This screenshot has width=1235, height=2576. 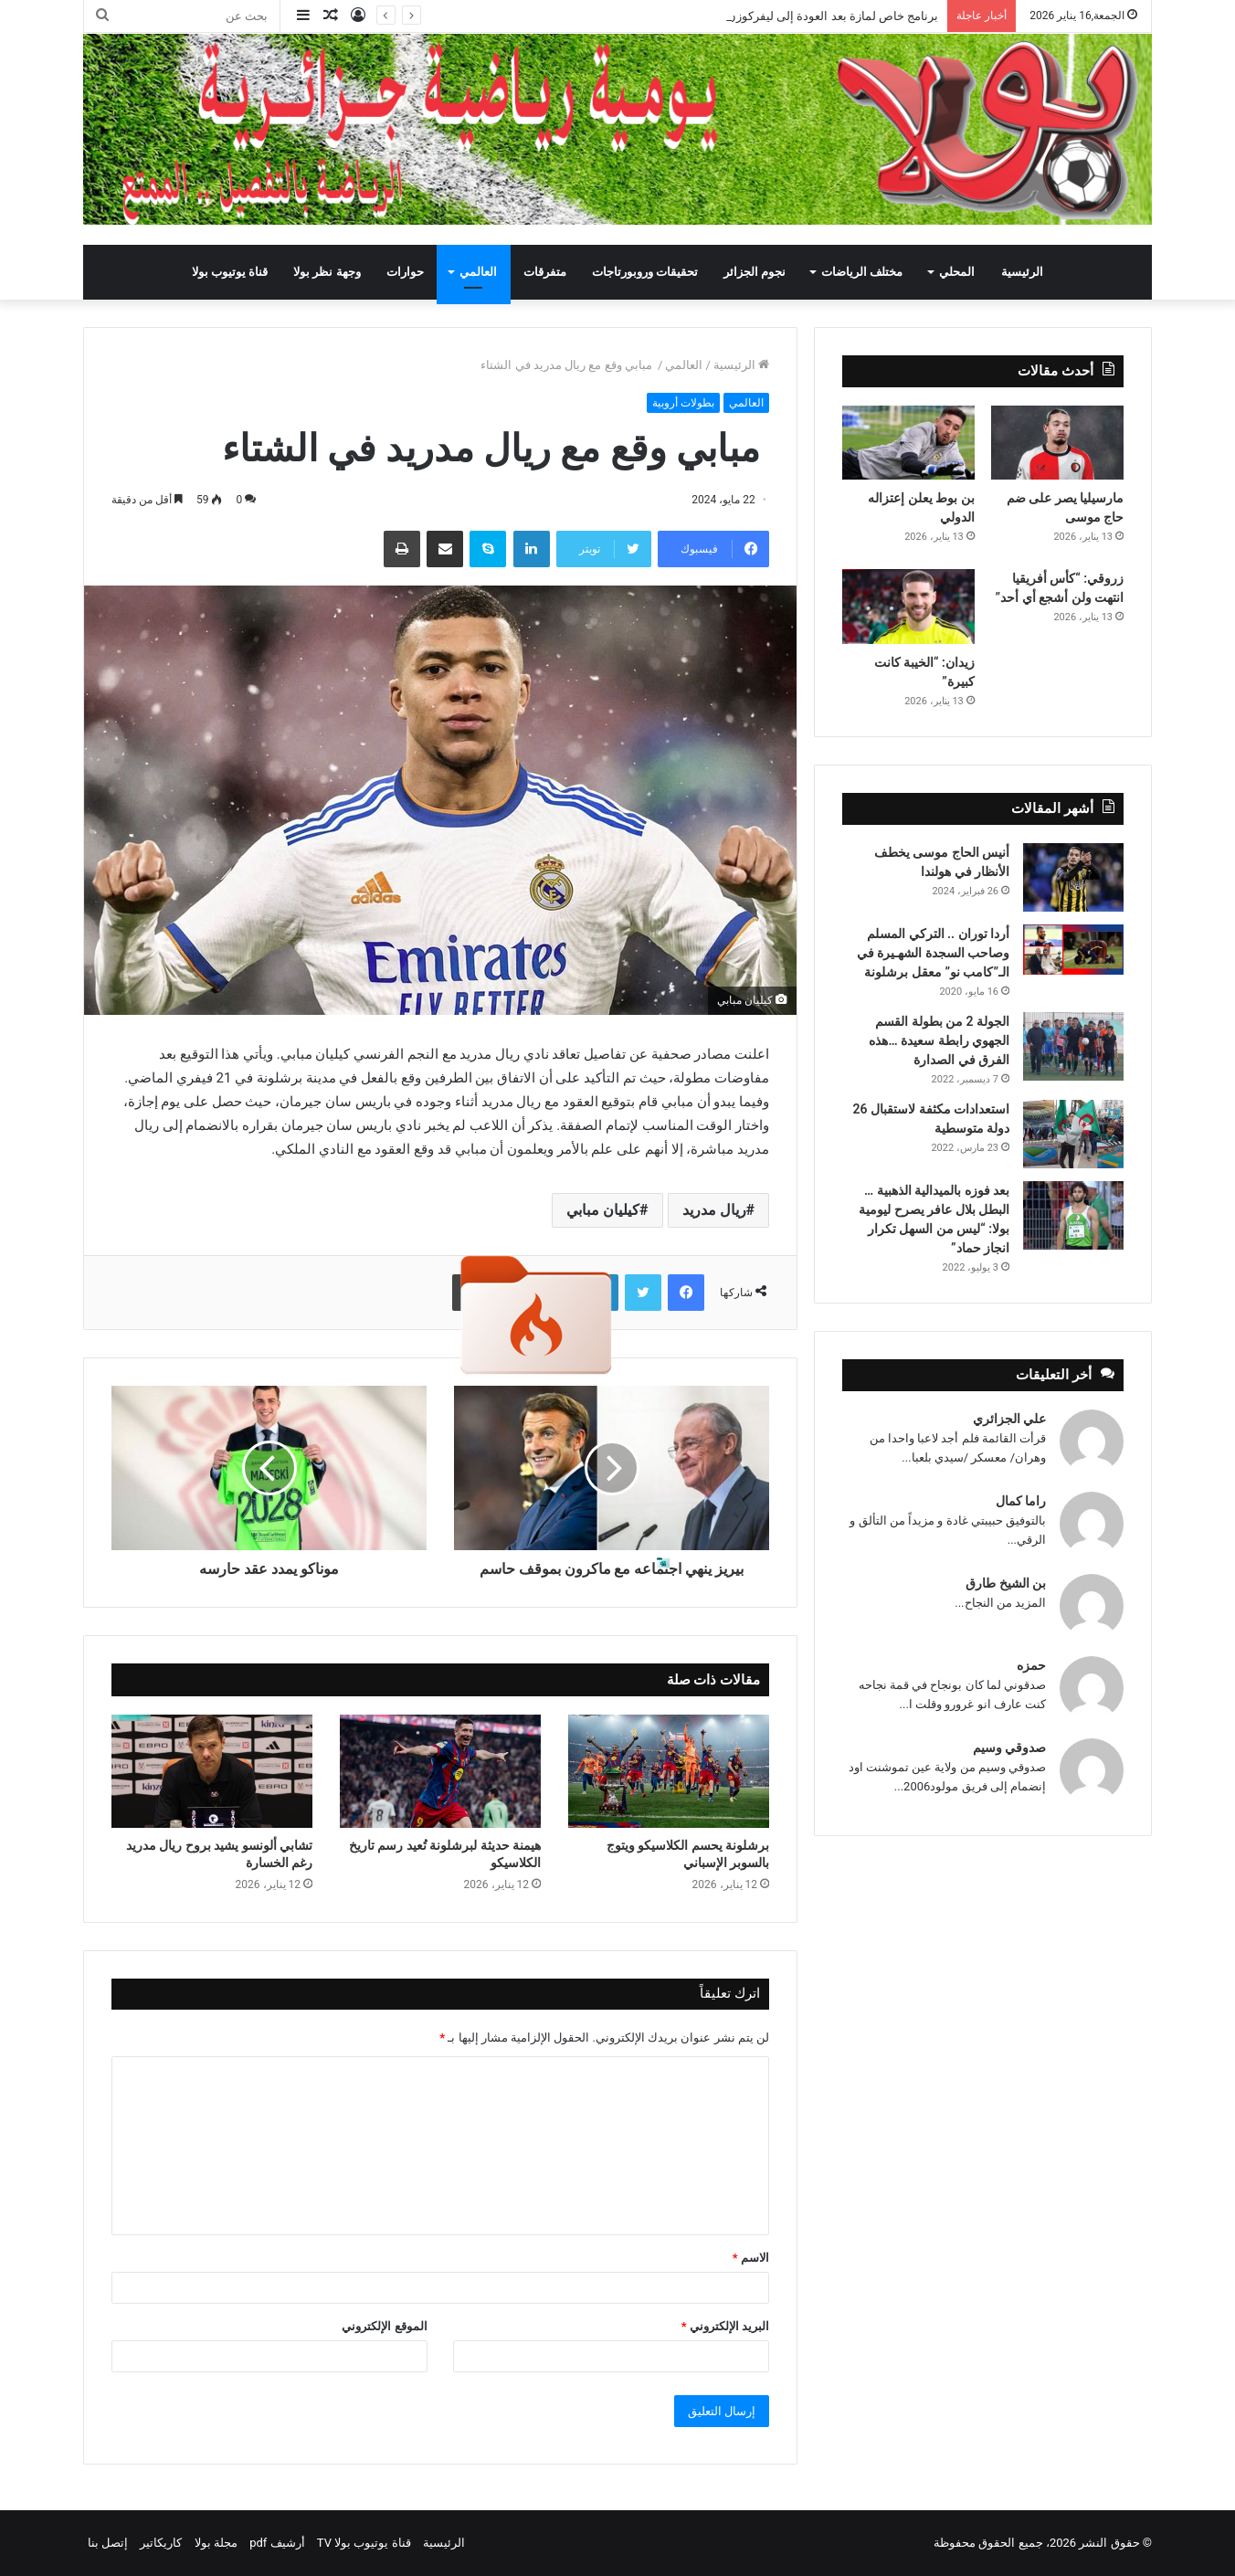 I want to click on folder containing Microsoft Forms files, so click(x=663, y=1563).